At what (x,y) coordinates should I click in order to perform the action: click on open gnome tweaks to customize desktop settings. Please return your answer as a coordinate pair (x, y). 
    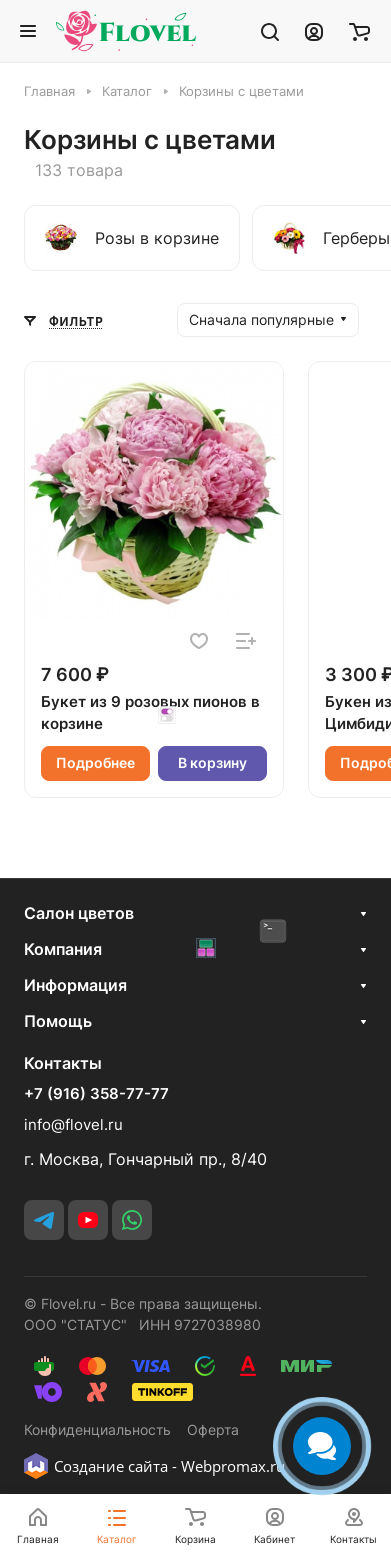
    Looking at the image, I should click on (167, 715).